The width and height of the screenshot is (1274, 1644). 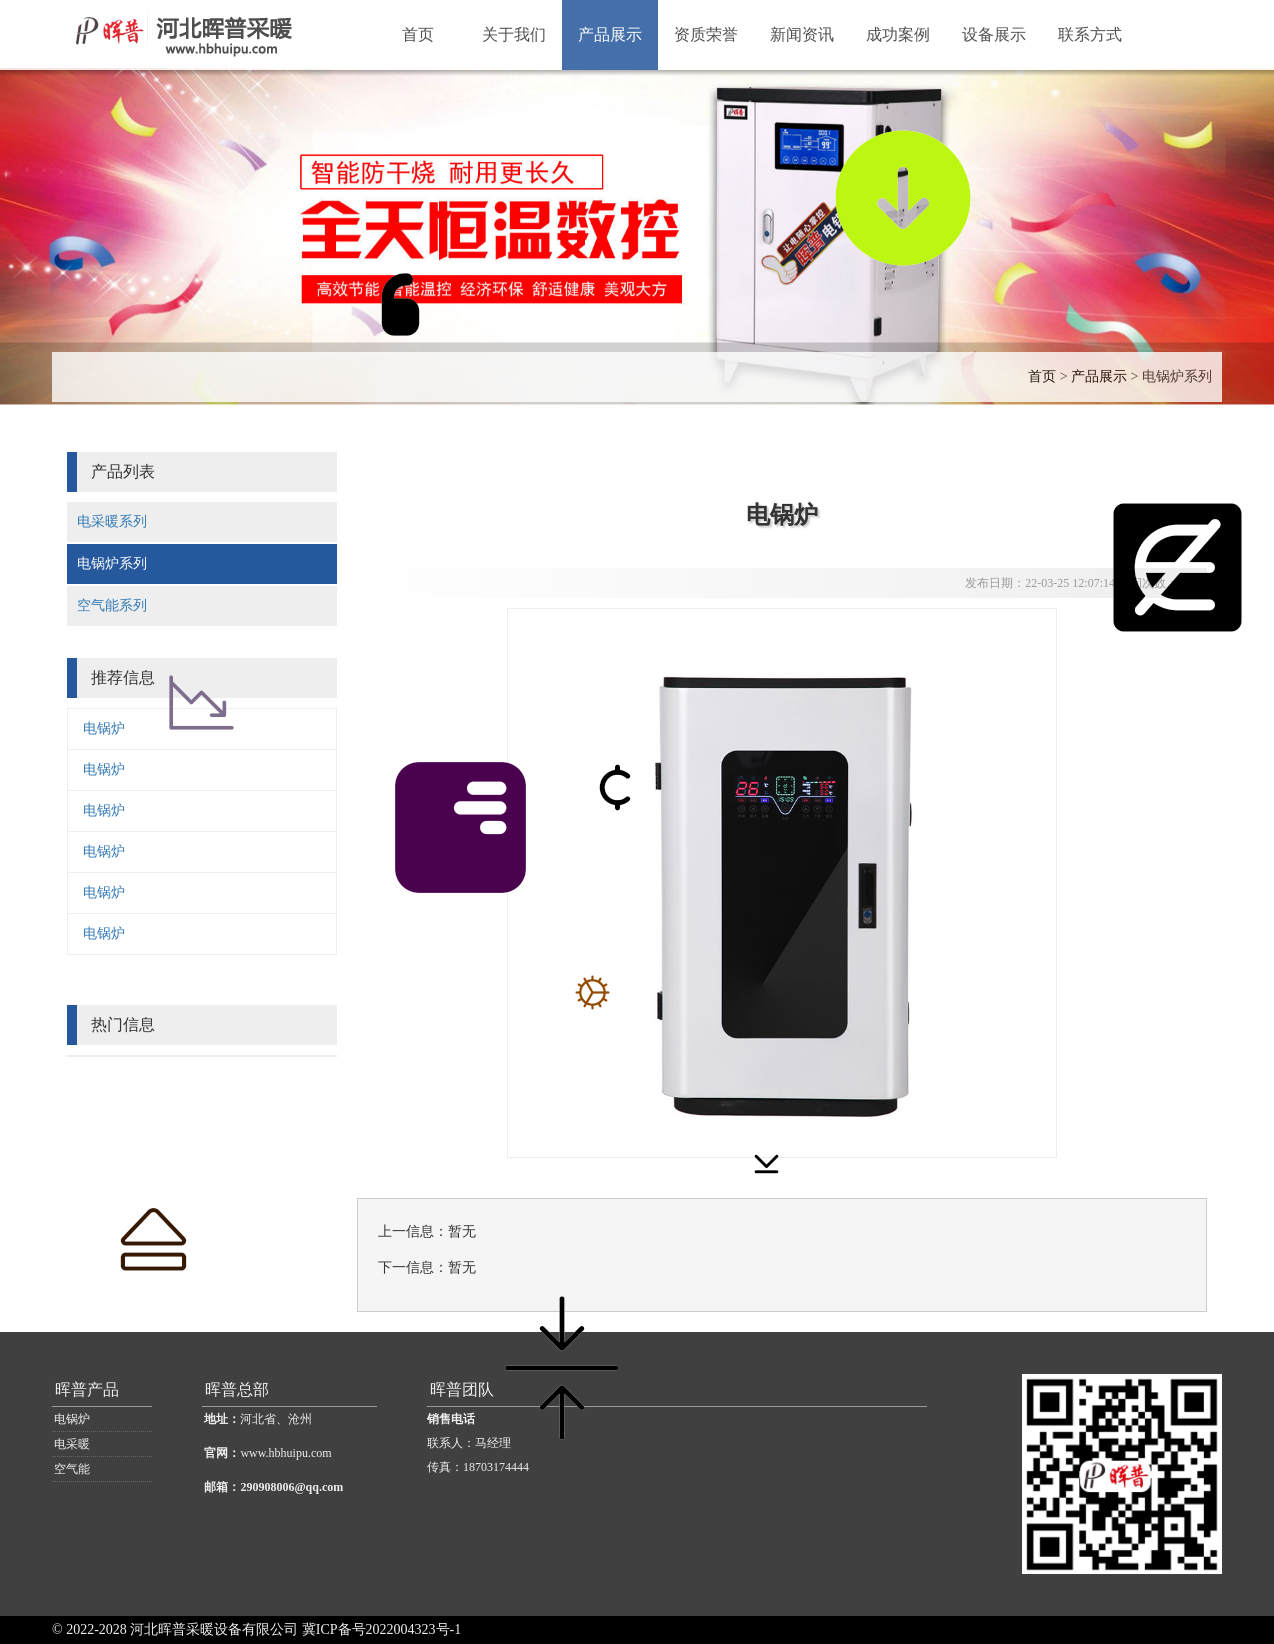 What do you see at coordinates (562, 1368) in the screenshot?
I see `collapse or minimize vertical content` at bounding box center [562, 1368].